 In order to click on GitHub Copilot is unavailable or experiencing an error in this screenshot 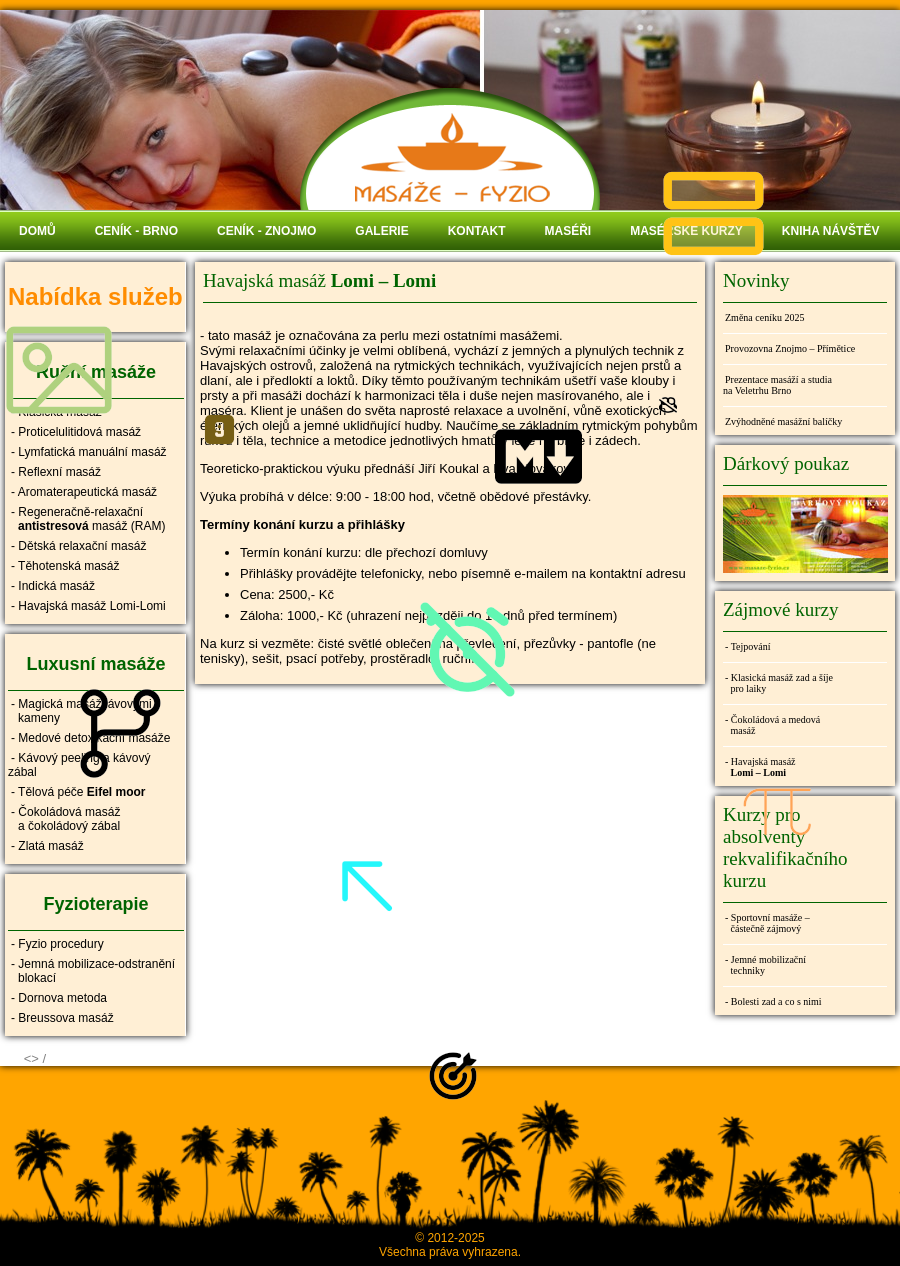, I will do `click(668, 405)`.